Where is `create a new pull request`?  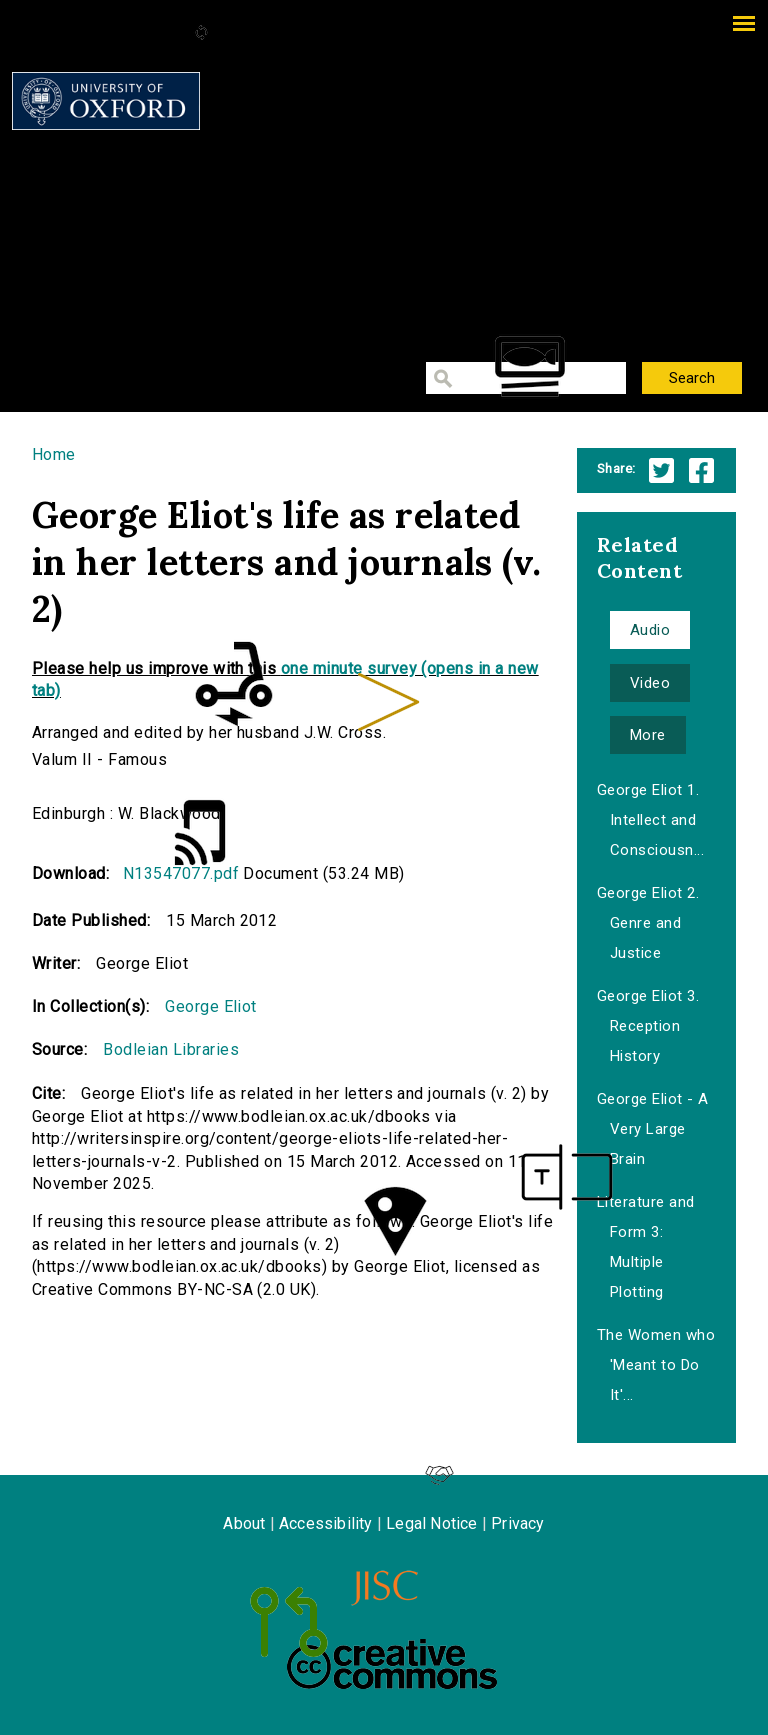 create a new pull request is located at coordinates (289, 1622).